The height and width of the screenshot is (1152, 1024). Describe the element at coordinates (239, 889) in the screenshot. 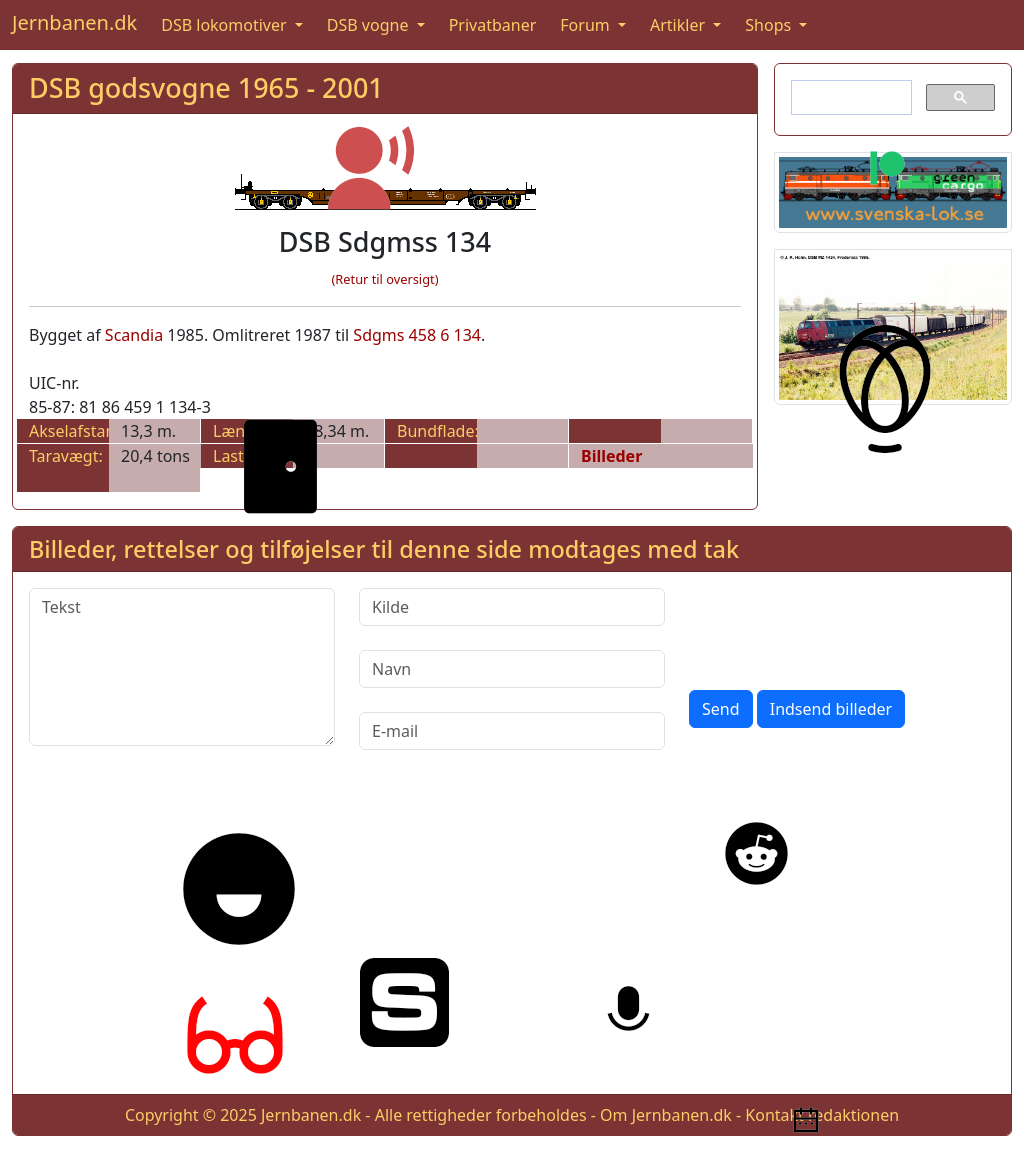

I see `add an emoji reaction` at that location.